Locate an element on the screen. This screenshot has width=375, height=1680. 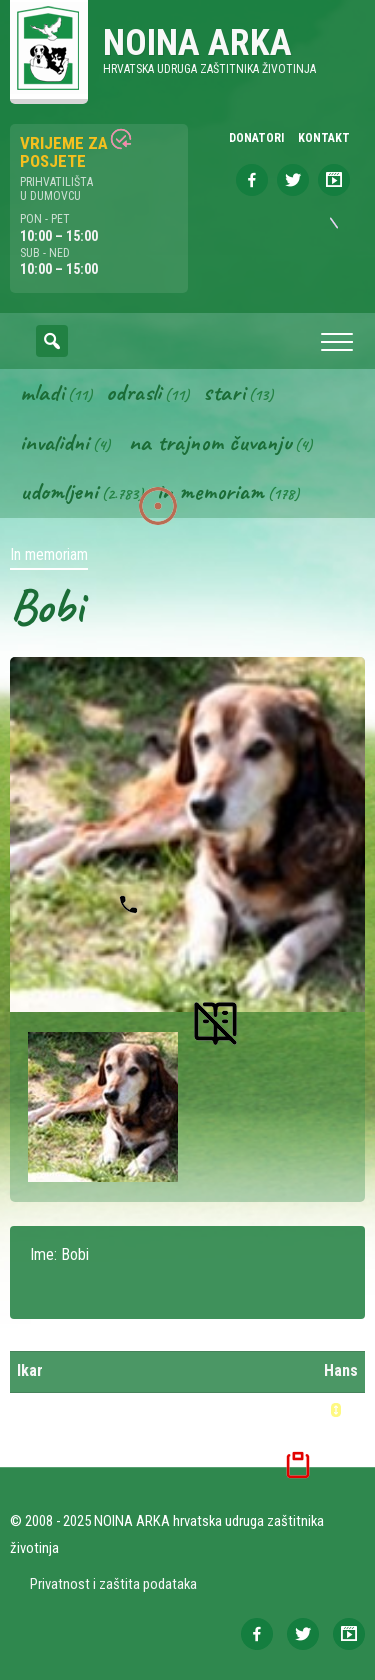
paste copied content from clipboard is located at coordinates (298, 1465).